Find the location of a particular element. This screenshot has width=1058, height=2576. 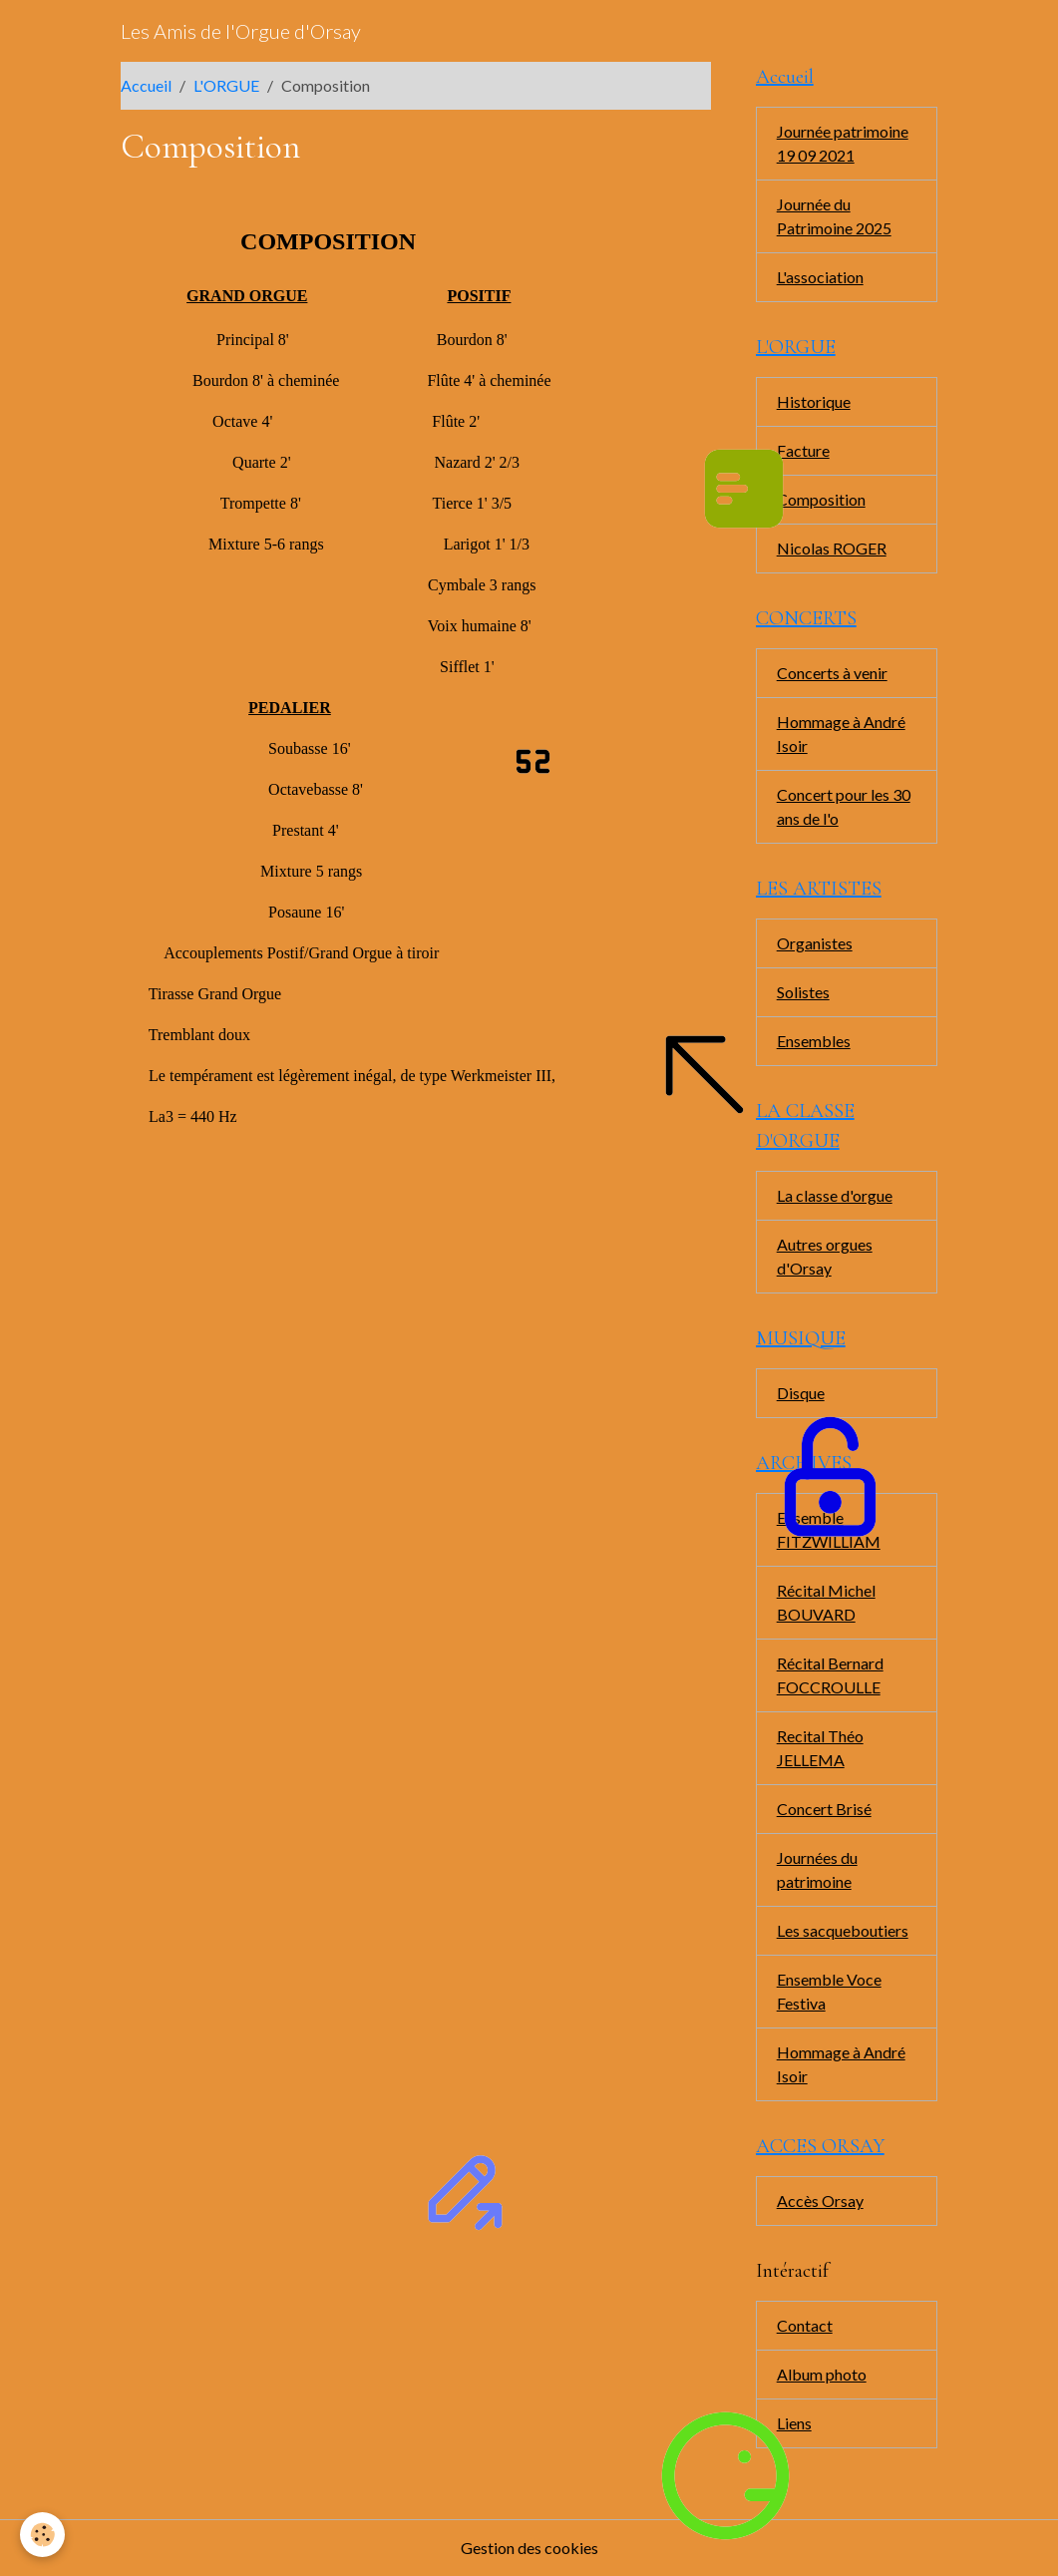

share your edits or annotations is located at coordinates (463, 2187).